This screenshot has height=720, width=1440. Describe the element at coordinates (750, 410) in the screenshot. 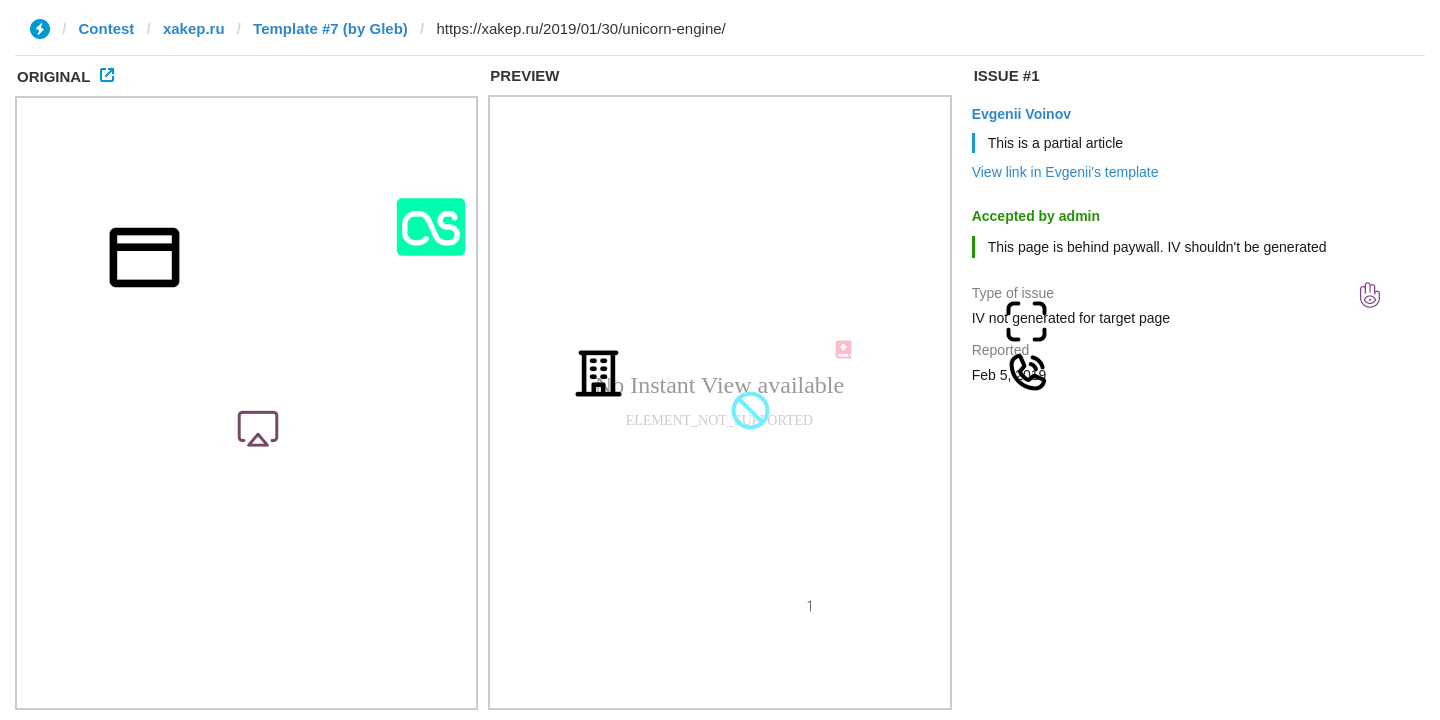

I see `indicates a prohibited or blocked action` at that location.